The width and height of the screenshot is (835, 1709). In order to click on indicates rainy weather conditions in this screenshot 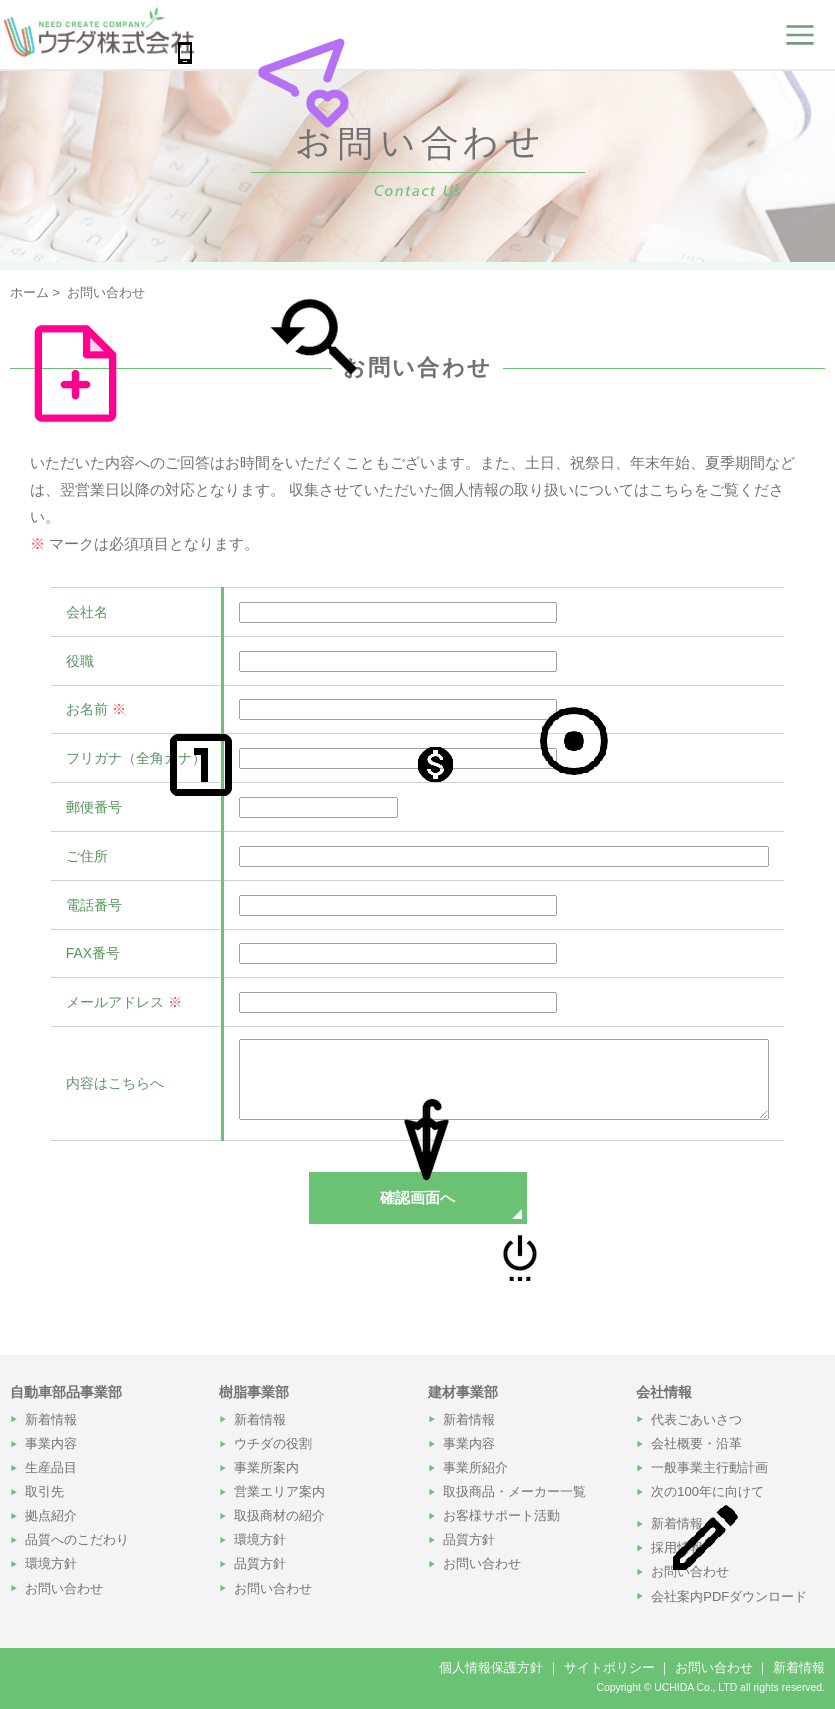, I will do `click(426, 1141)`.